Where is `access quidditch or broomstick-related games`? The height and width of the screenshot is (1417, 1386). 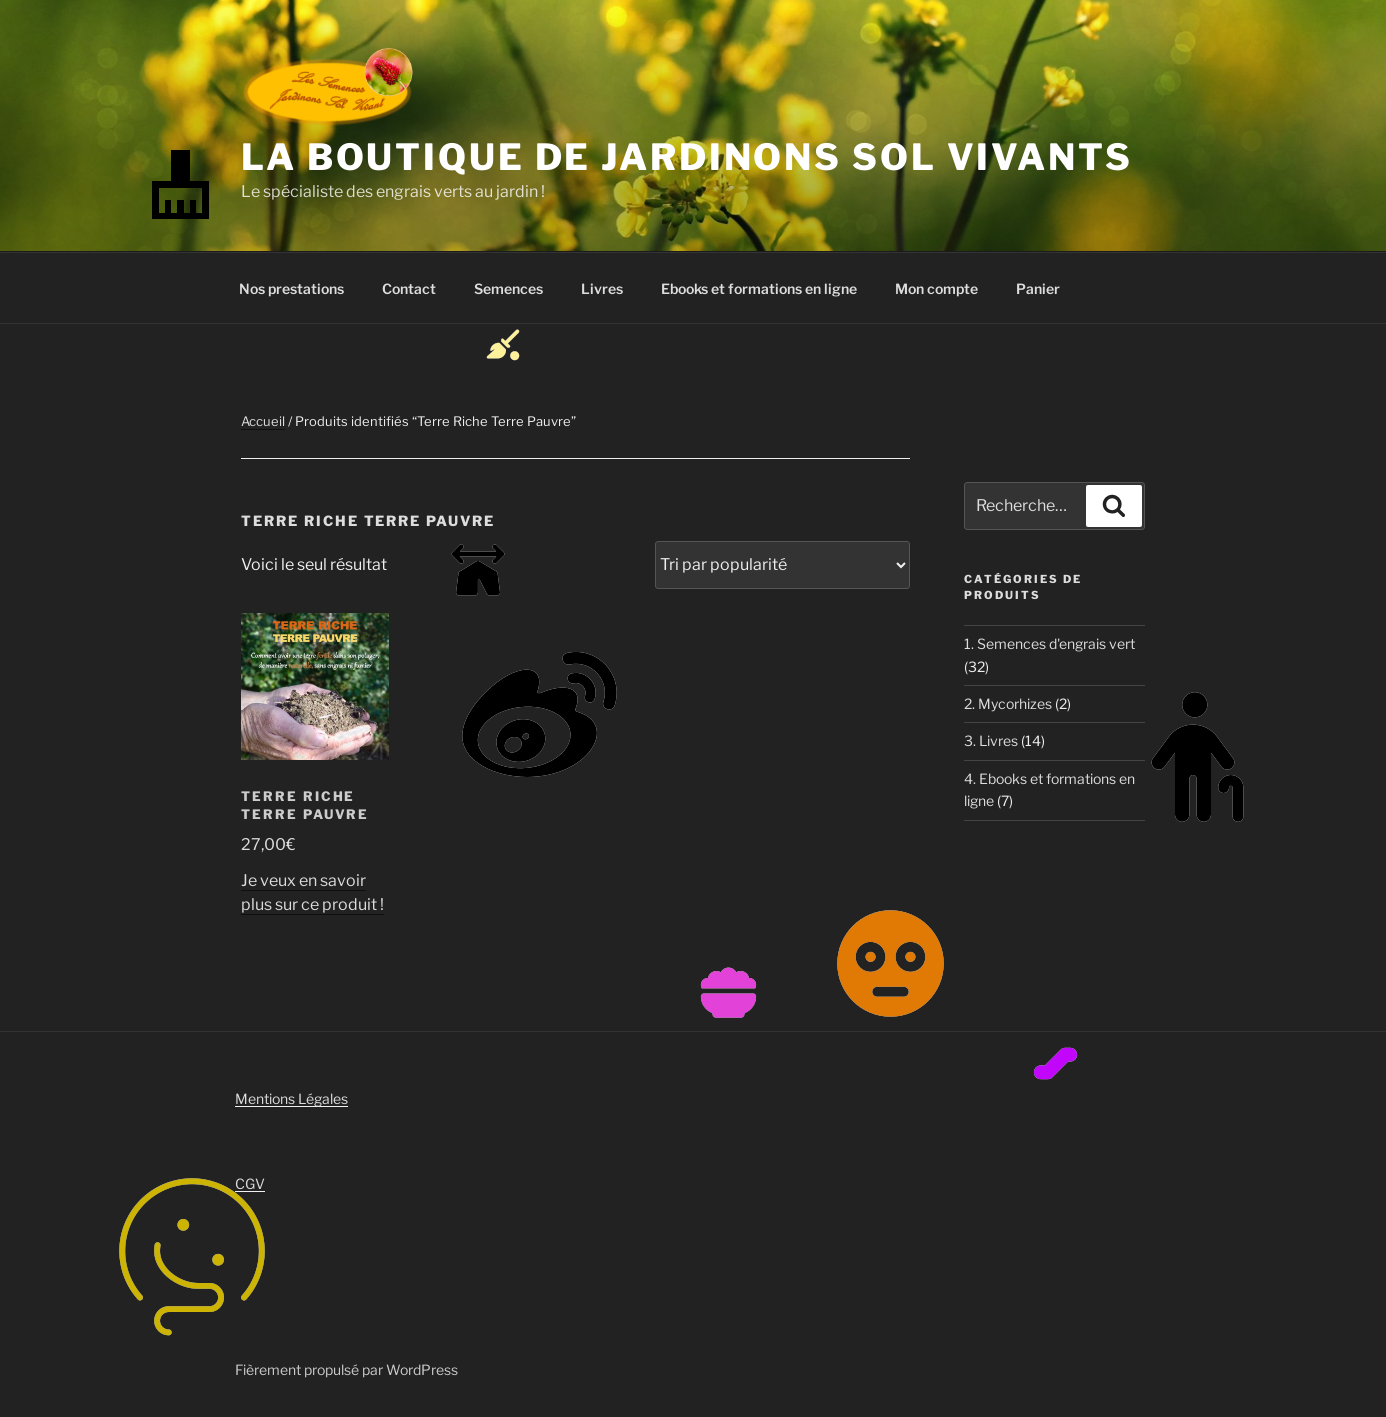 access quidditch or broomstick-related games is located at coordinates (503, 344).